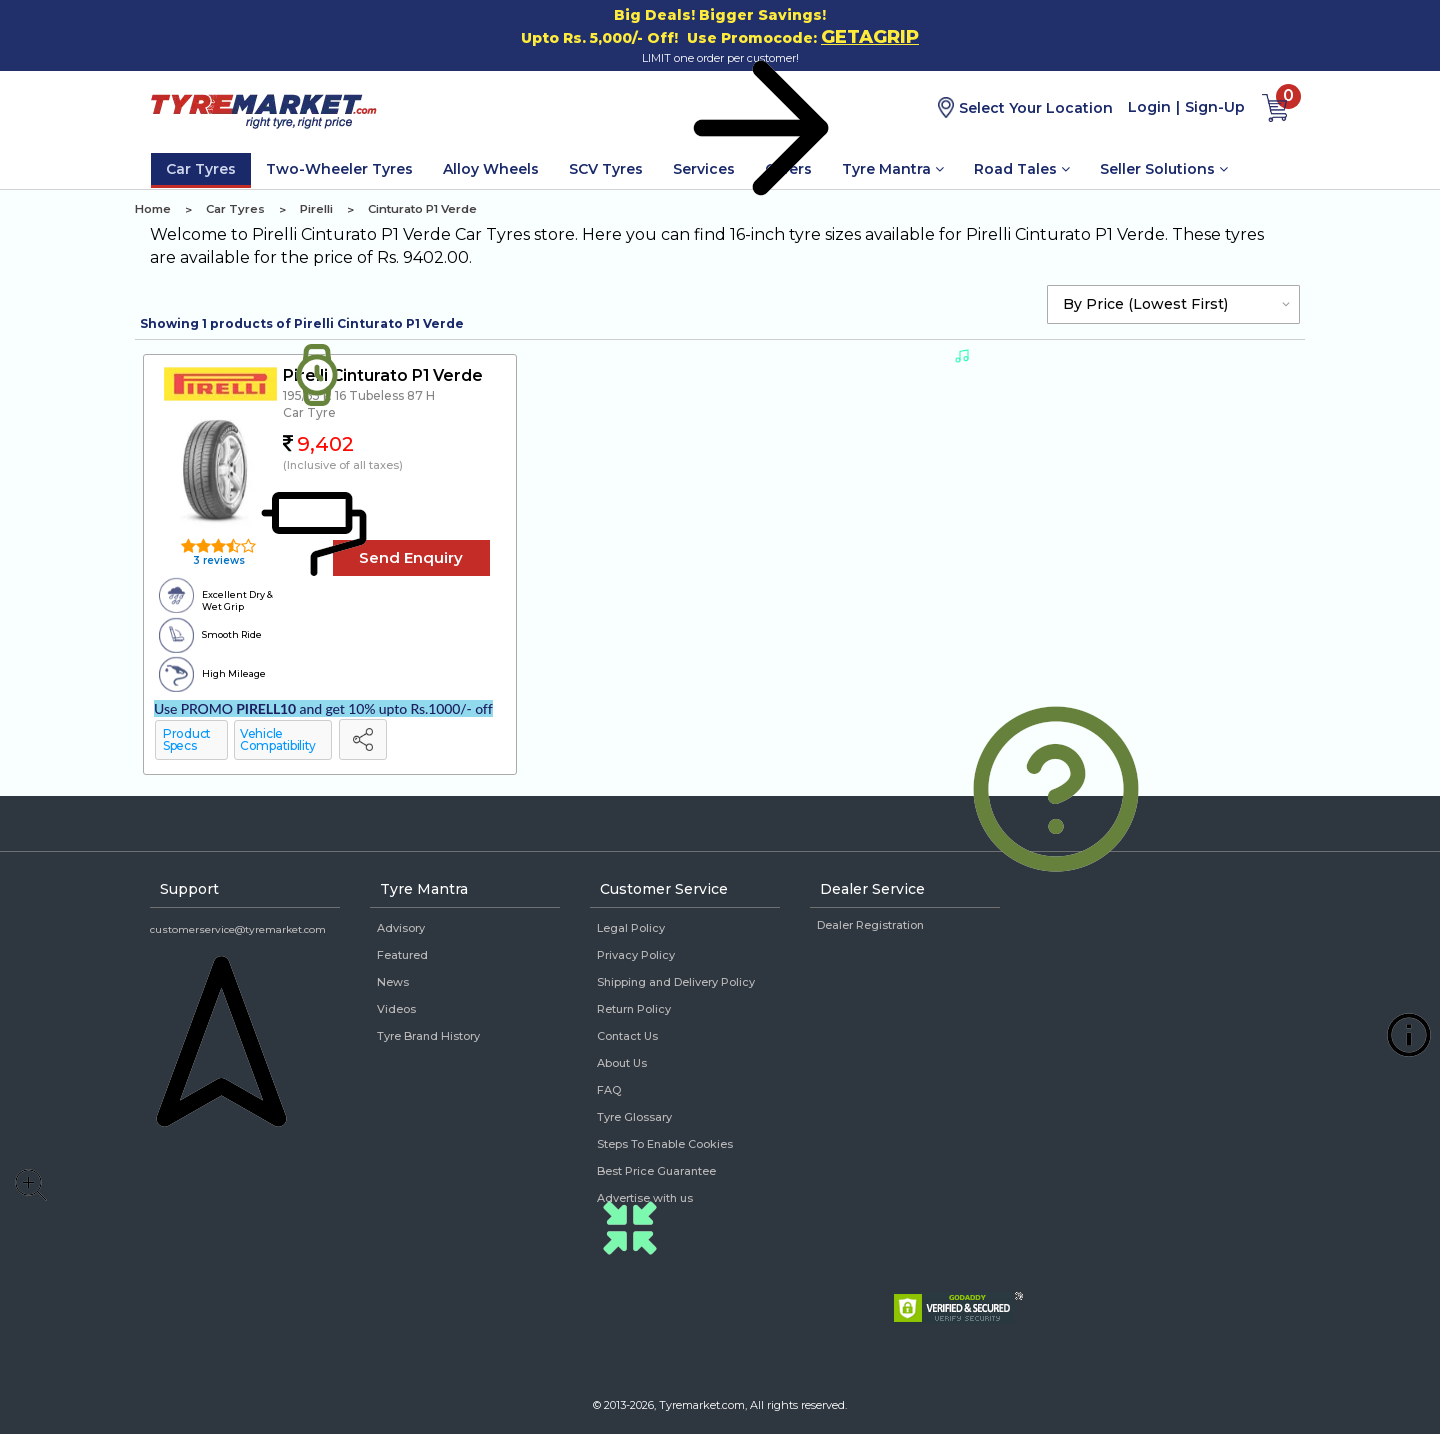 This screenshot has height=1434, width=1440. I want to click on access help or support information, so click(1056, 789).